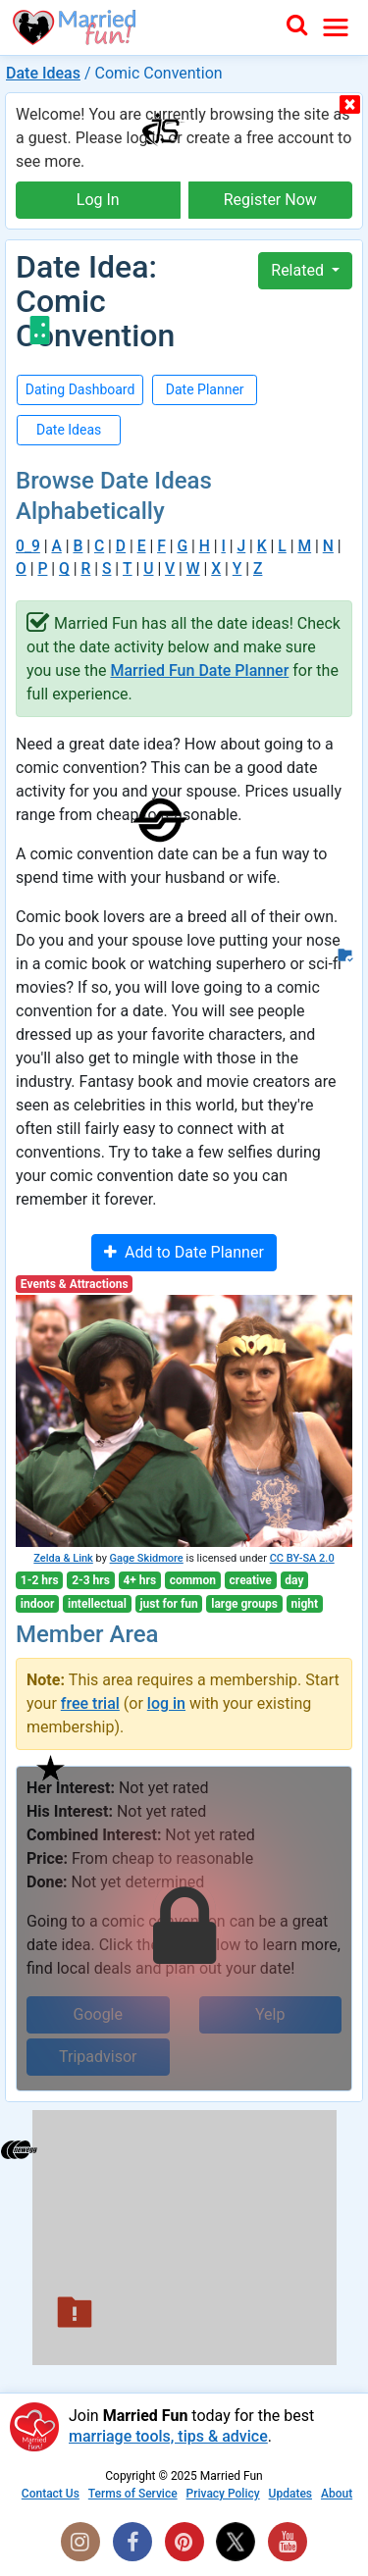  Describe the element at coordinates (344, 954) in the screenshot. I see `folder verified or approved` at that location.